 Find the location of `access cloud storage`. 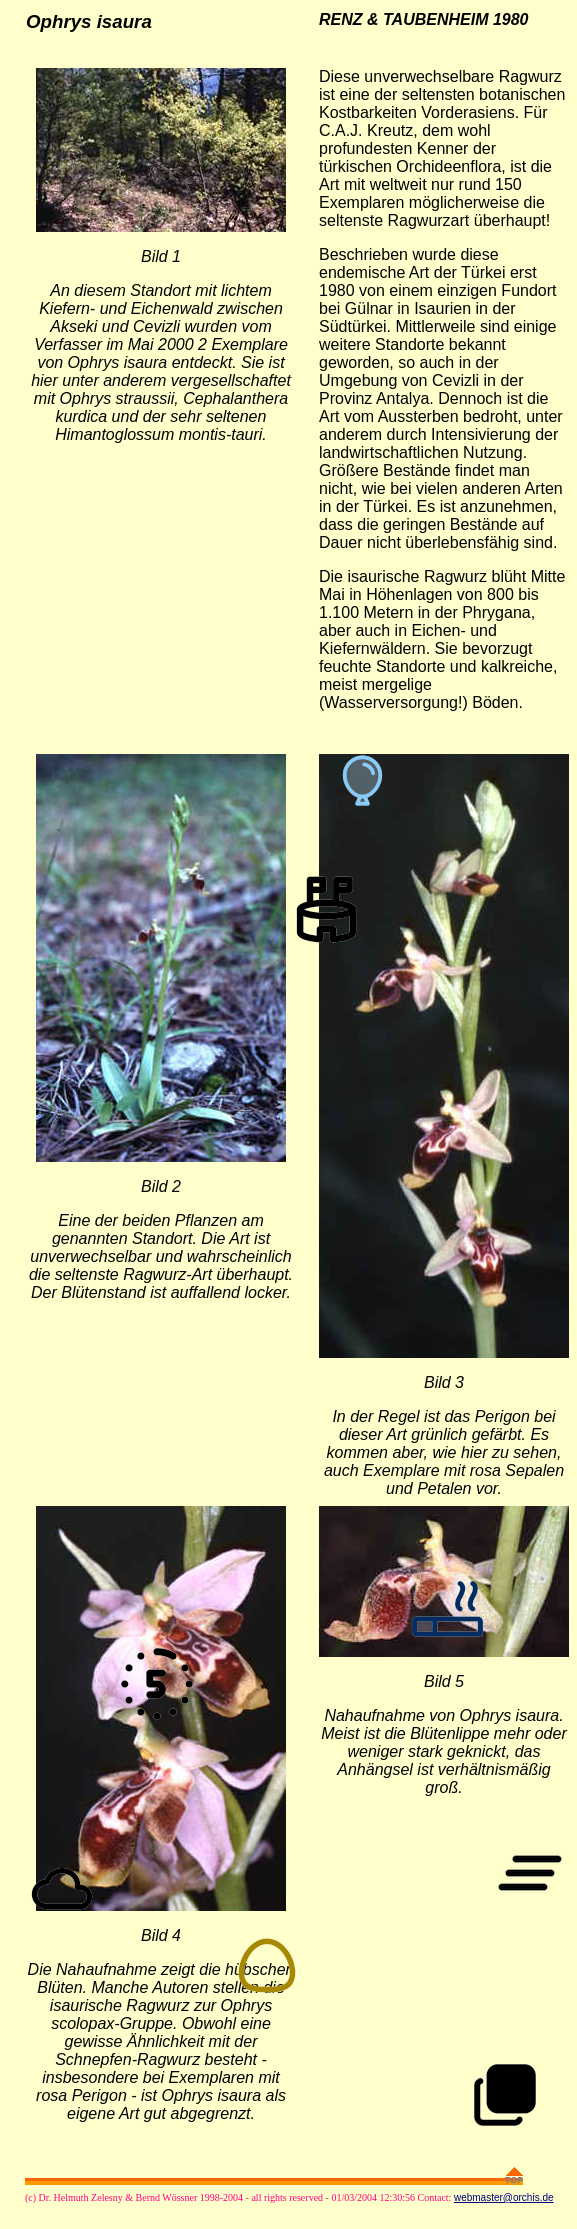

access cloud storage is located at coordinates (62, 1890).